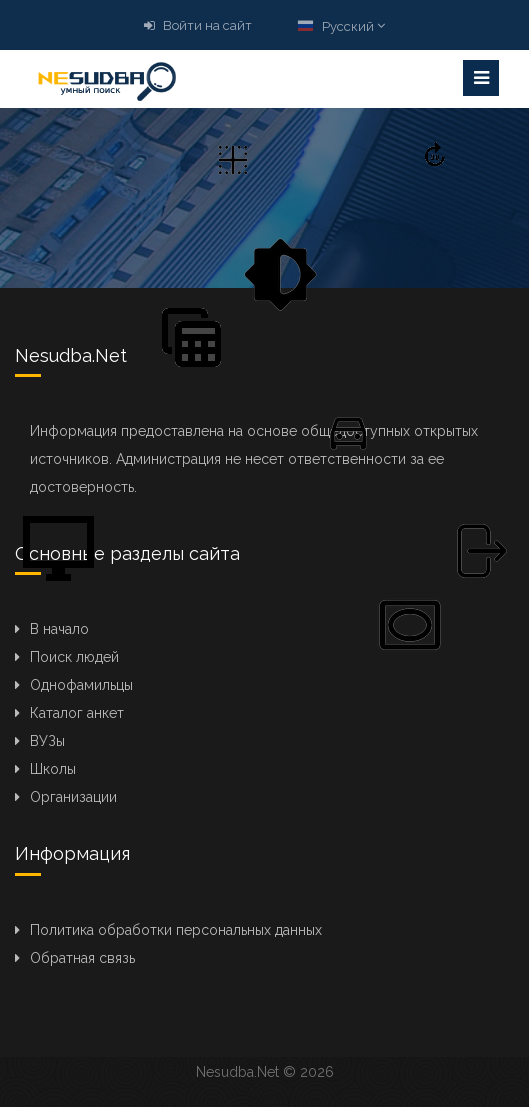  I want to click on apply inner borders to selected cells, so click(233, 160).